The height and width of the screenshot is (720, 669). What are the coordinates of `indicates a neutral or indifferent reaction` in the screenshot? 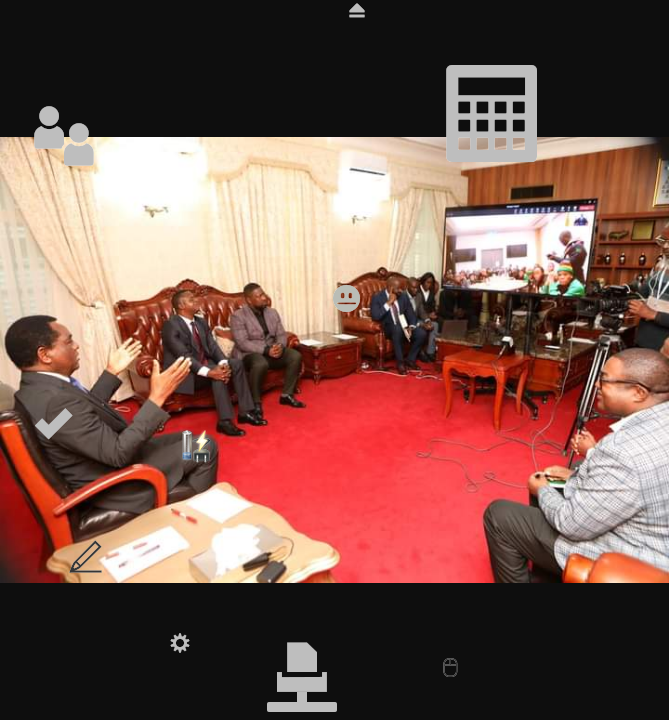 It's located at (346, 298).